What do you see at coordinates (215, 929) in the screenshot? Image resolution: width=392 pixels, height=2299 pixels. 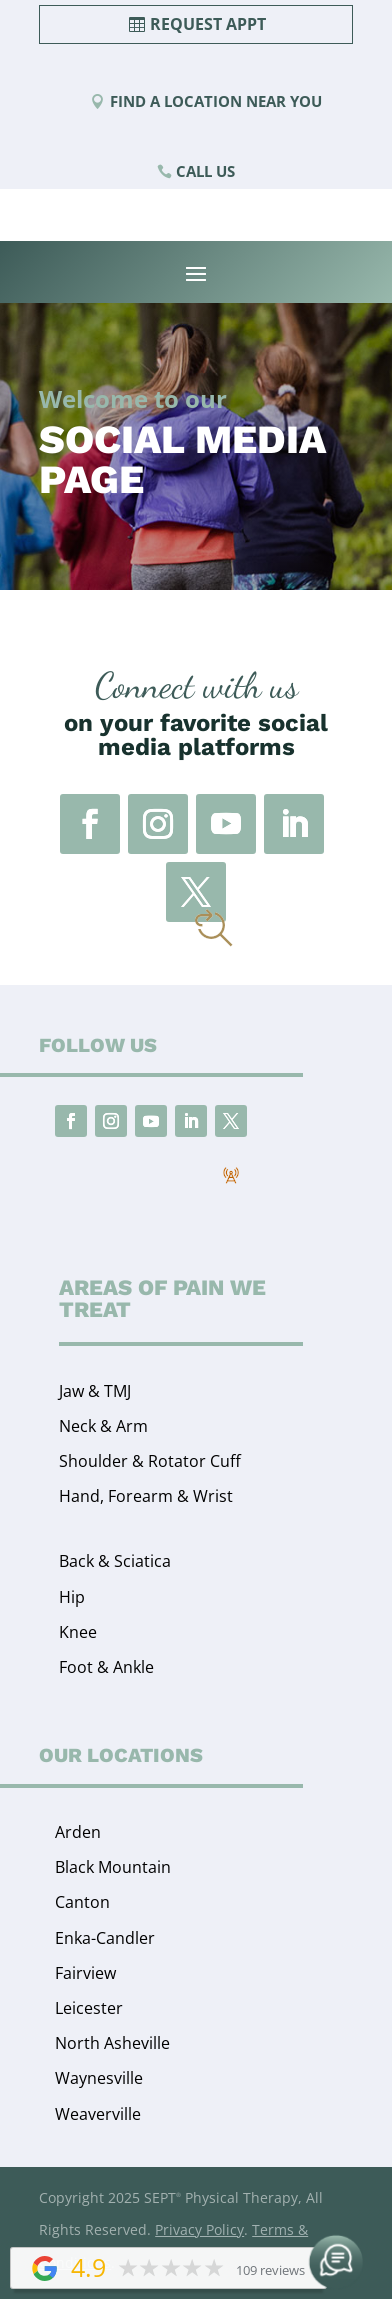 I see `go to search panel` at bounding box center [215, 929].